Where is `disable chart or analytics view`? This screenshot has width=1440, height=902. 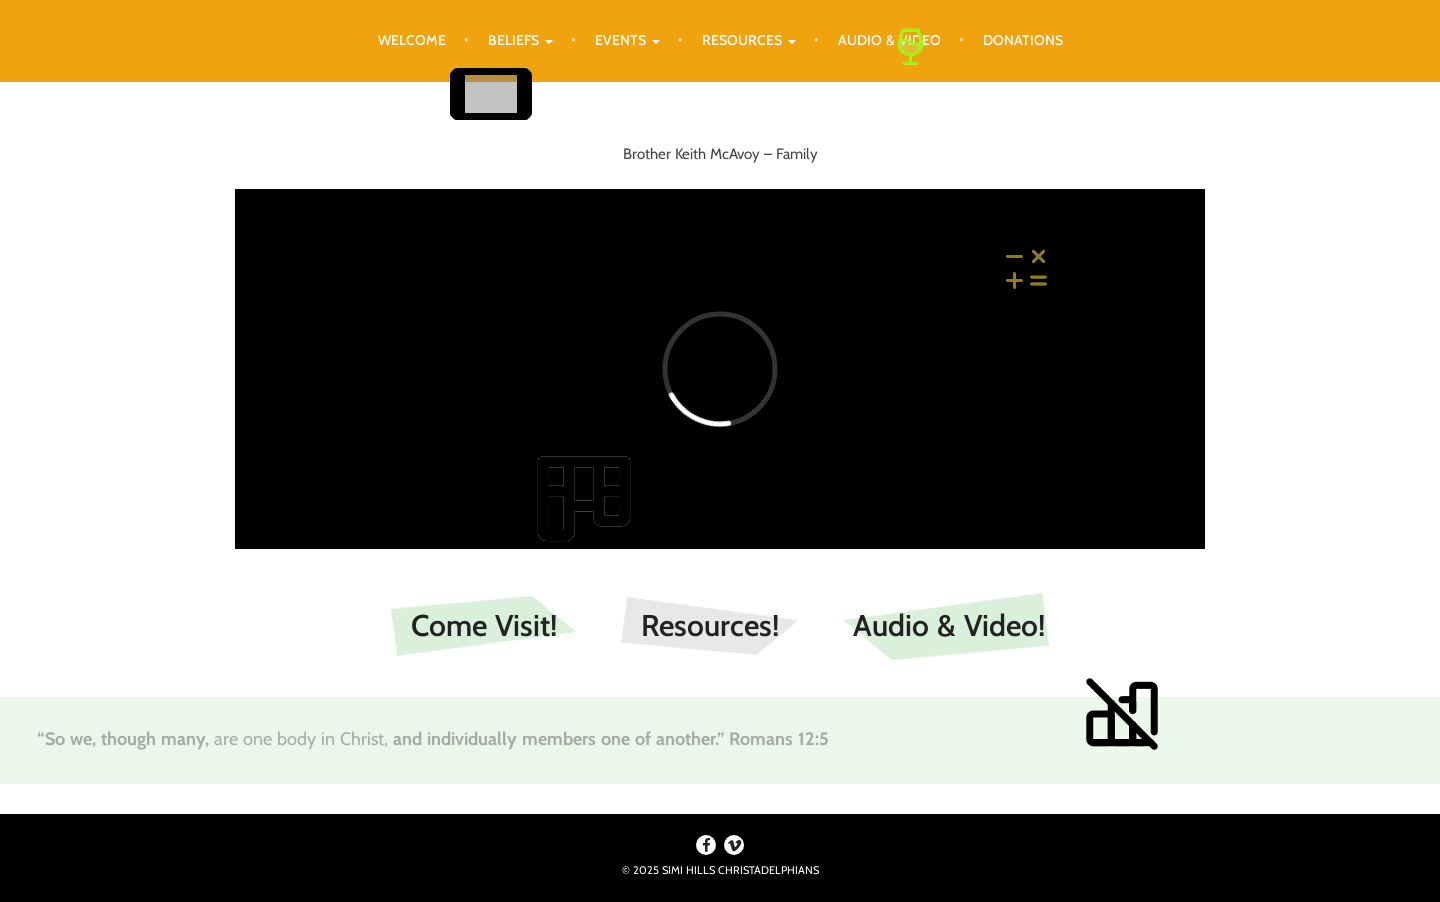 disable chart or analytics view is located at coordinates (1122, 714).